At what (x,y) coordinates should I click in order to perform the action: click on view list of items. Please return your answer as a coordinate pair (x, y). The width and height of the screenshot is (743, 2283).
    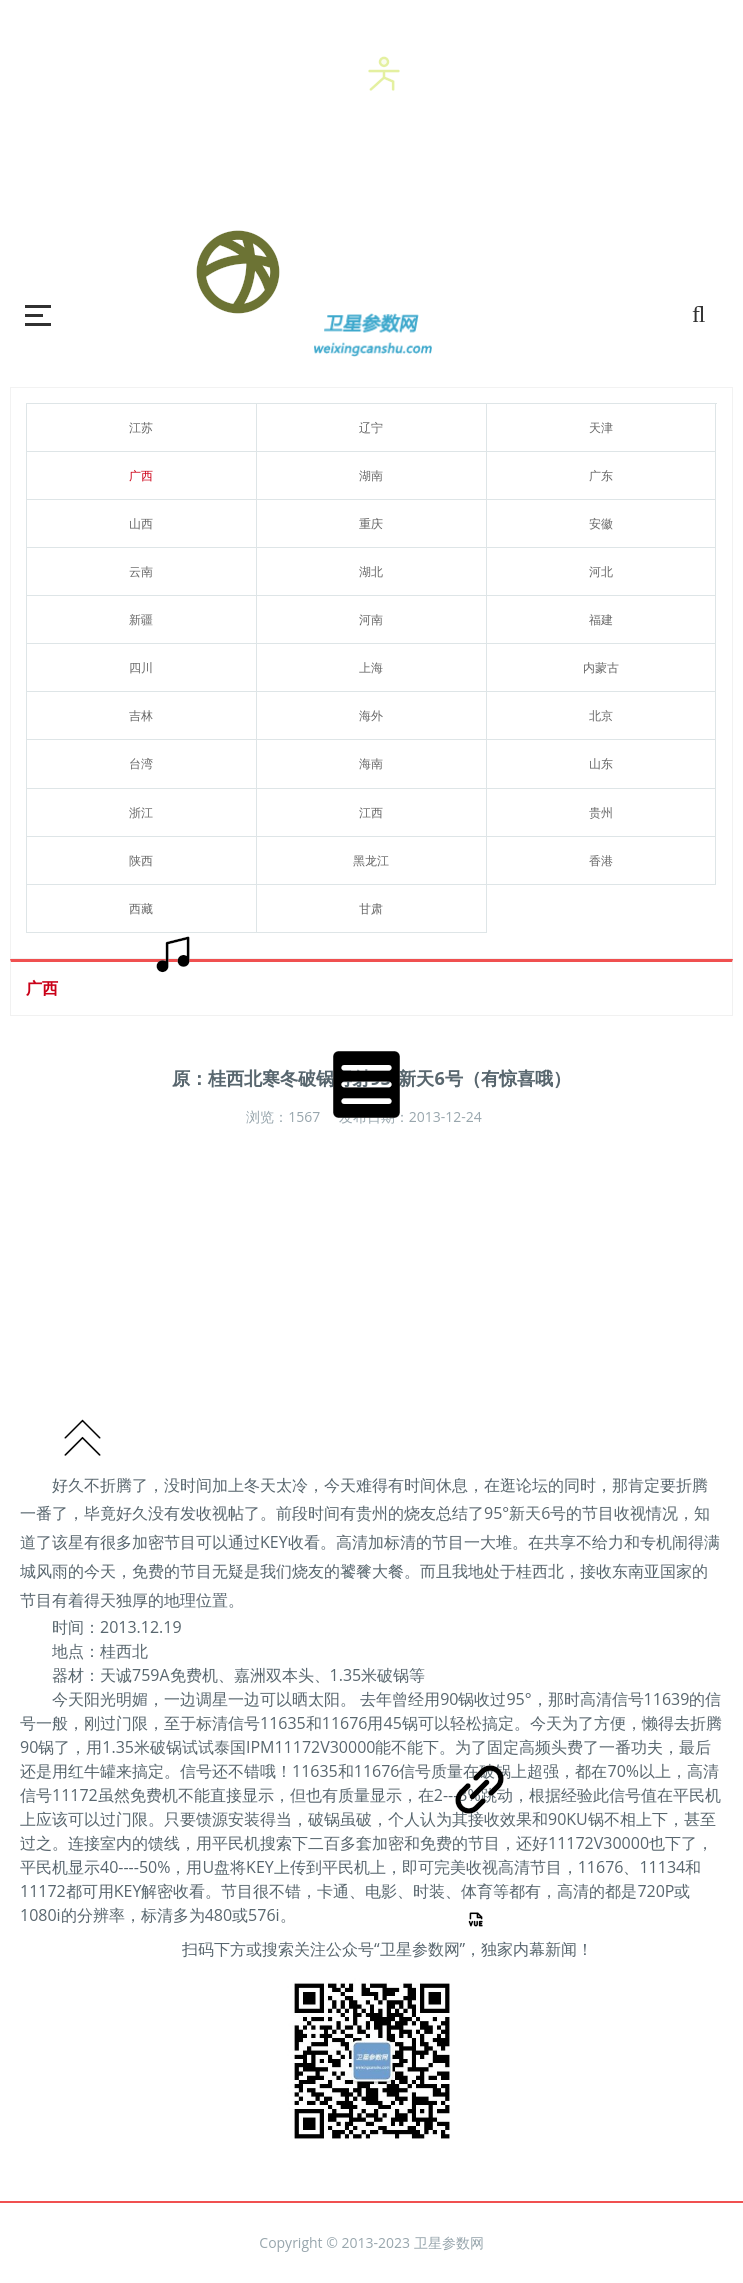
    Looking at the image, I should click on (366, 1084).